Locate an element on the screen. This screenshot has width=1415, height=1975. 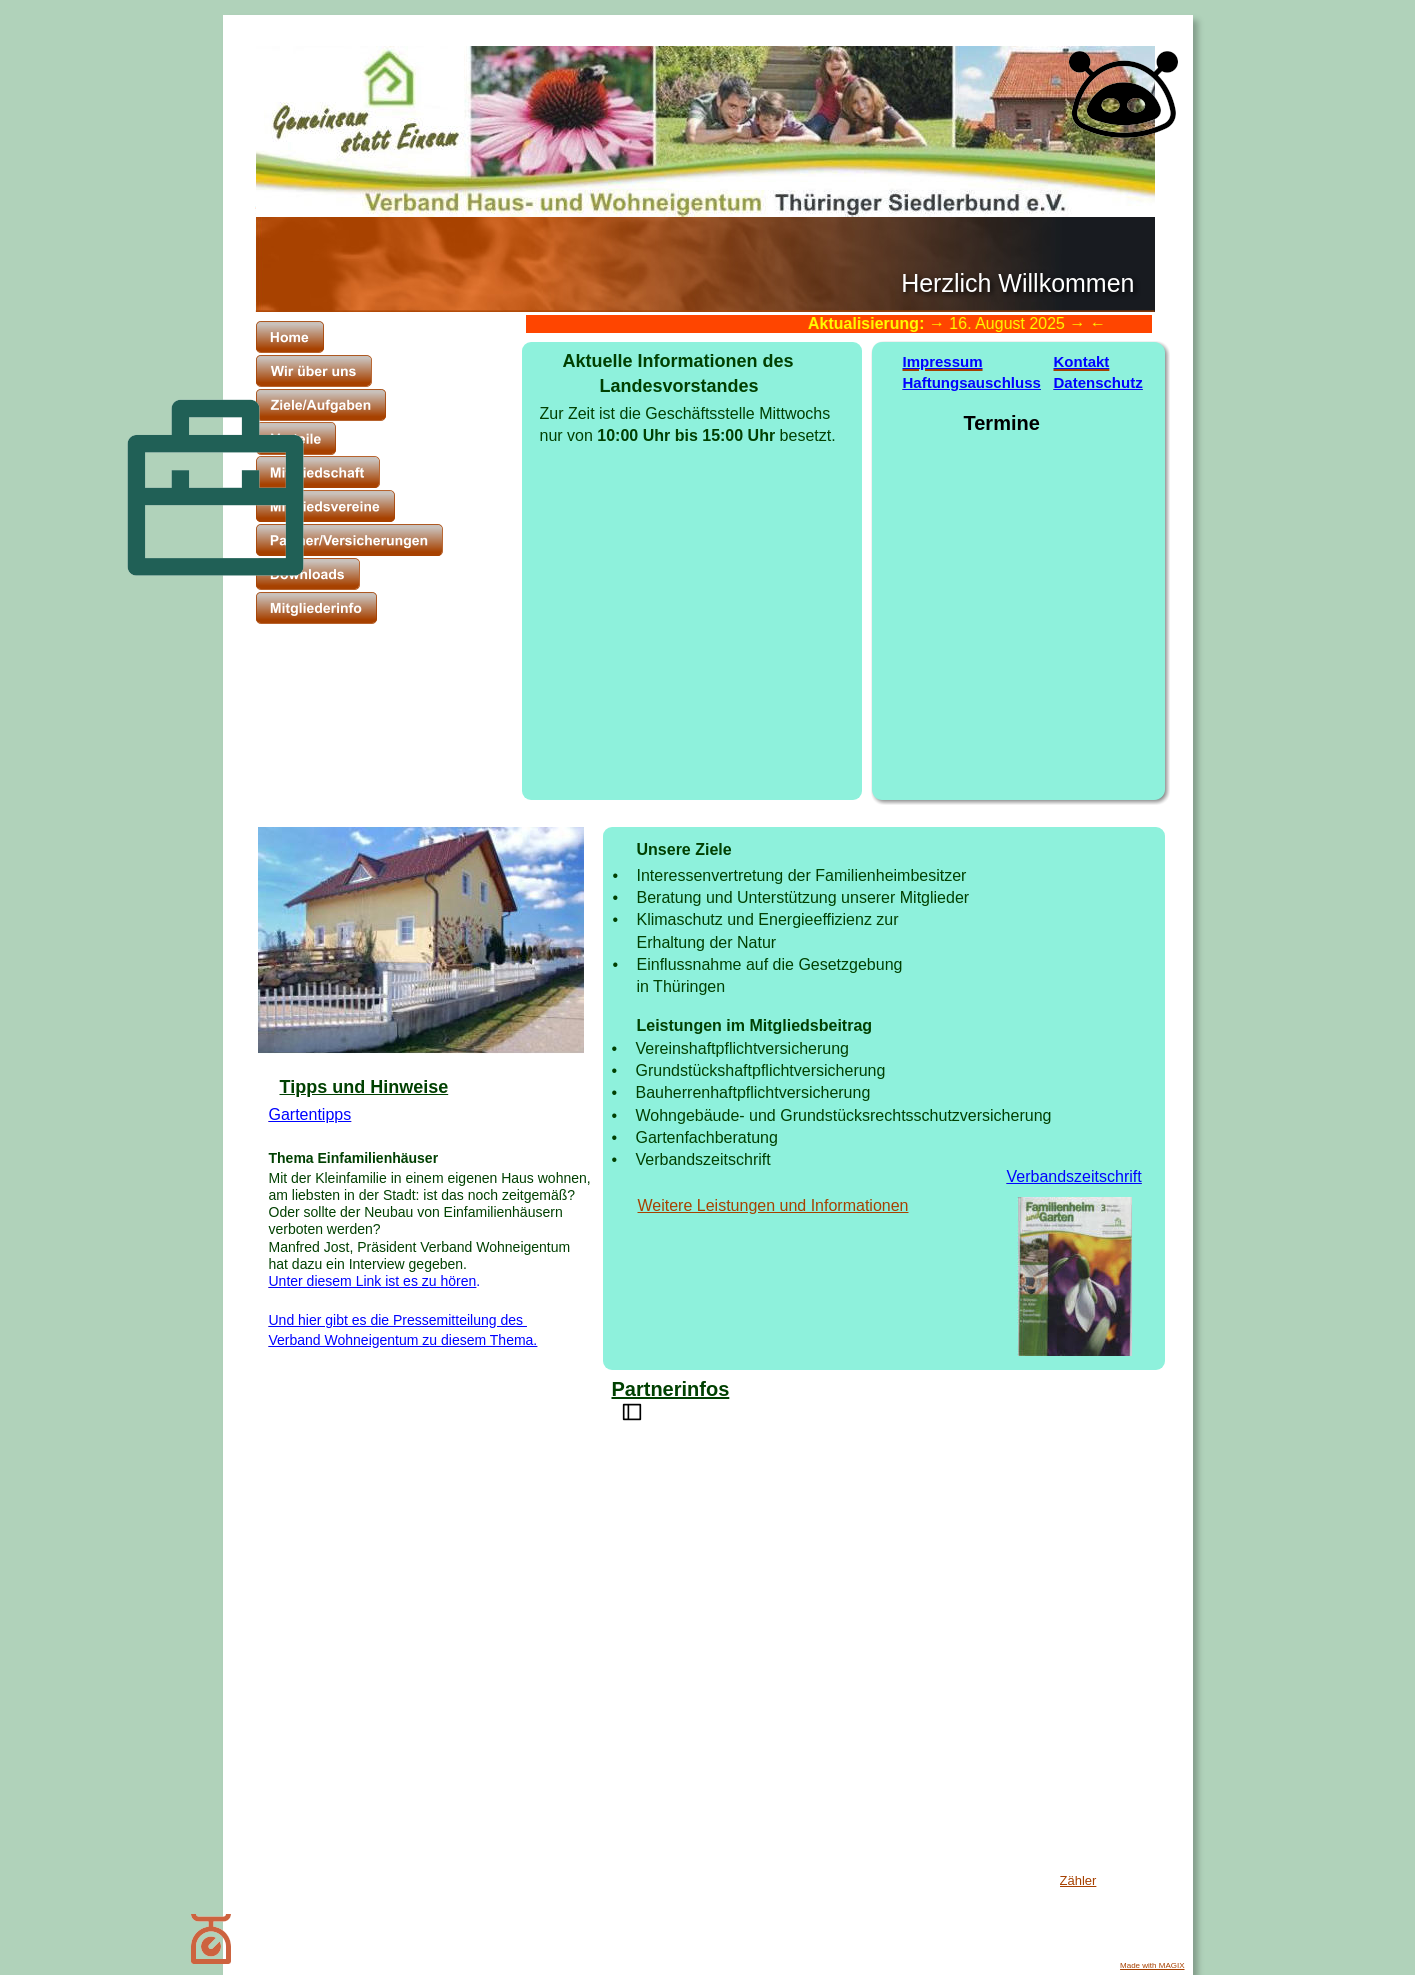
access weight or measurement tools is located at coordinates (211, 1939).